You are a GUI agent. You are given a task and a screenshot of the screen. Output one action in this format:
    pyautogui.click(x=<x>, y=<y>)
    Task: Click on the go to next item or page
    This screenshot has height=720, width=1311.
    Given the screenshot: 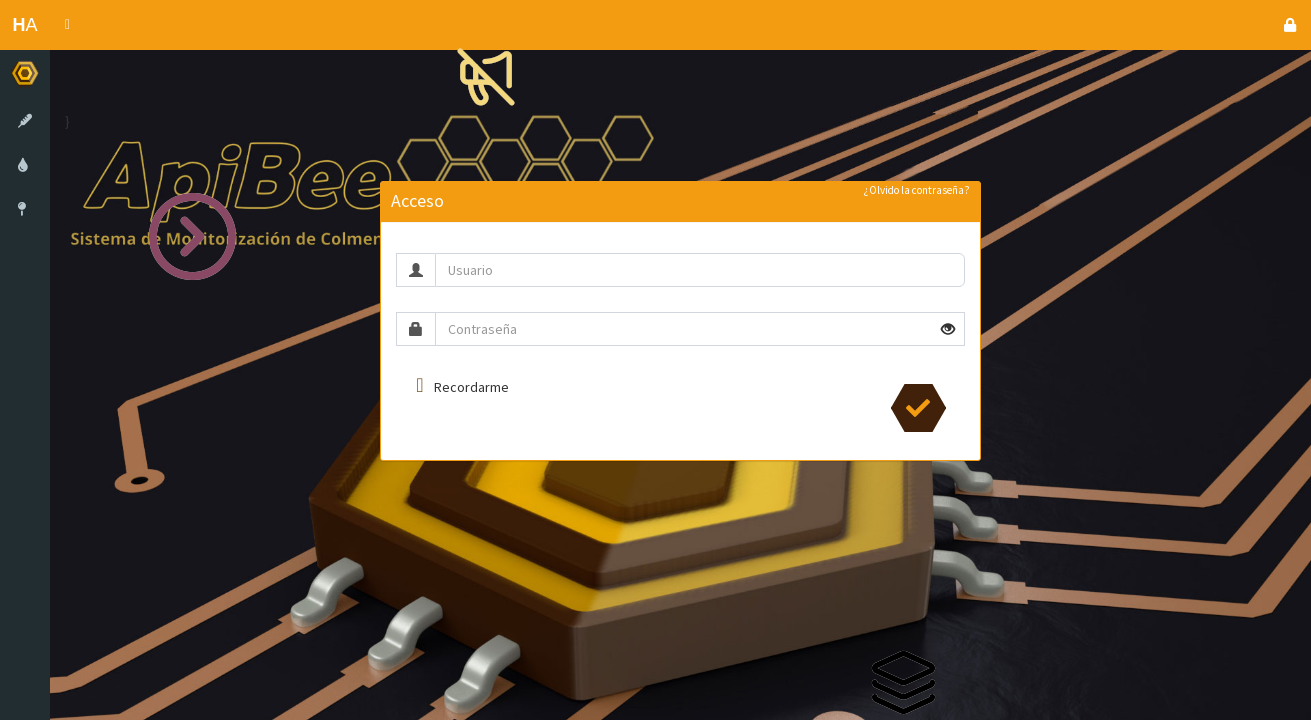 What is the action you would take?
    pyautogui.click(x=192, y=236)
    